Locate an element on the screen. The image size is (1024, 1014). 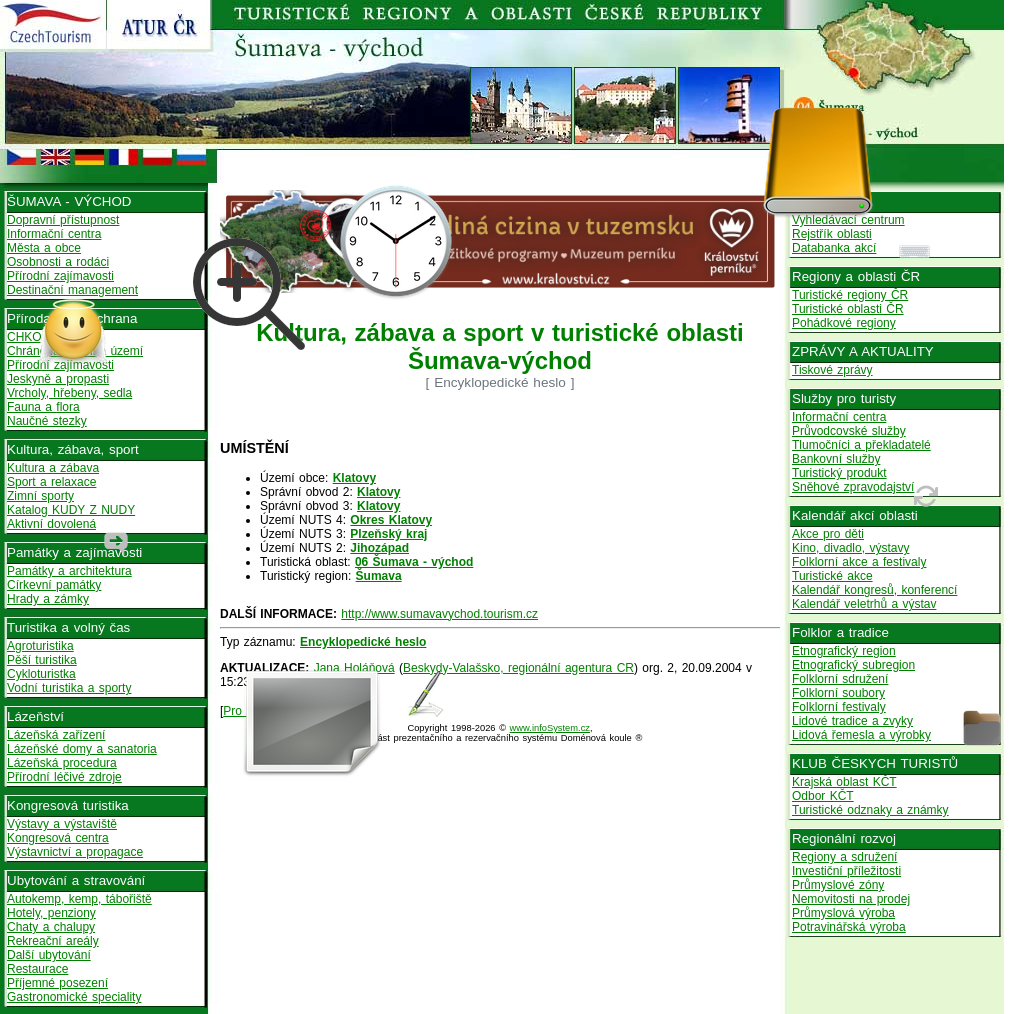
user is currently away or idle is located at coordinates (116, 544).